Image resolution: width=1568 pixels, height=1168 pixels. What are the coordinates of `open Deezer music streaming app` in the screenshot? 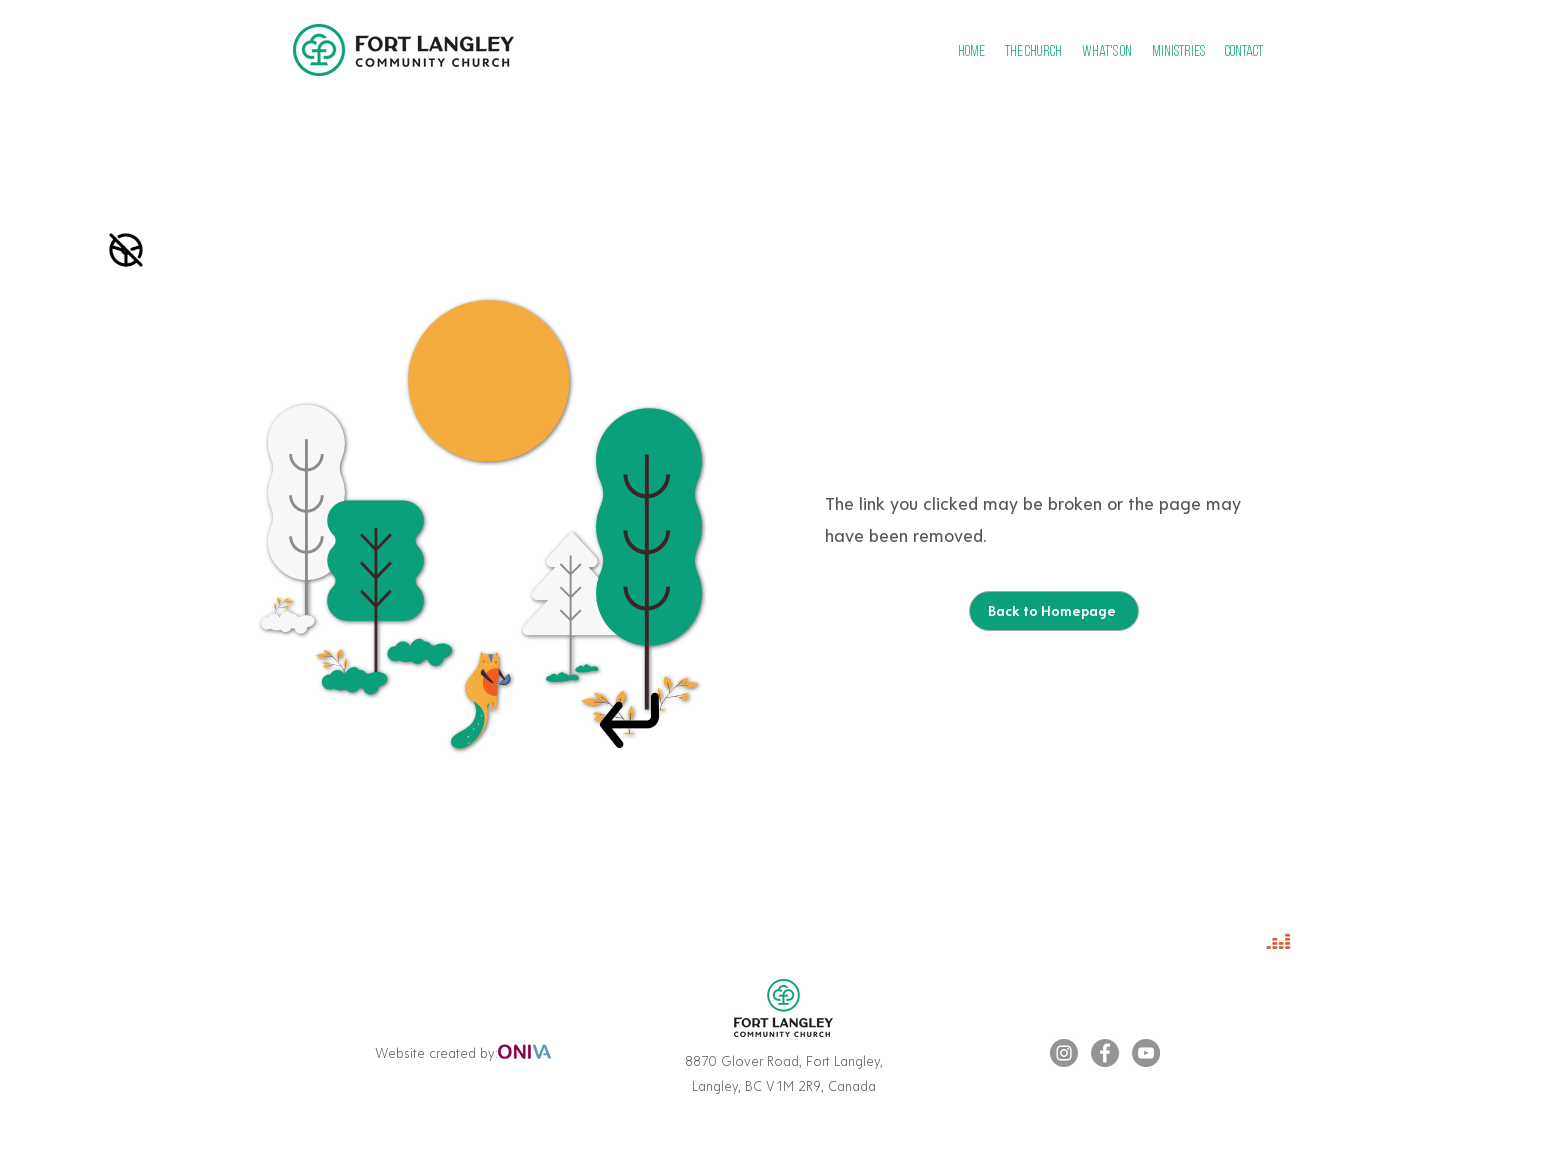 It's located at (1278, 942).